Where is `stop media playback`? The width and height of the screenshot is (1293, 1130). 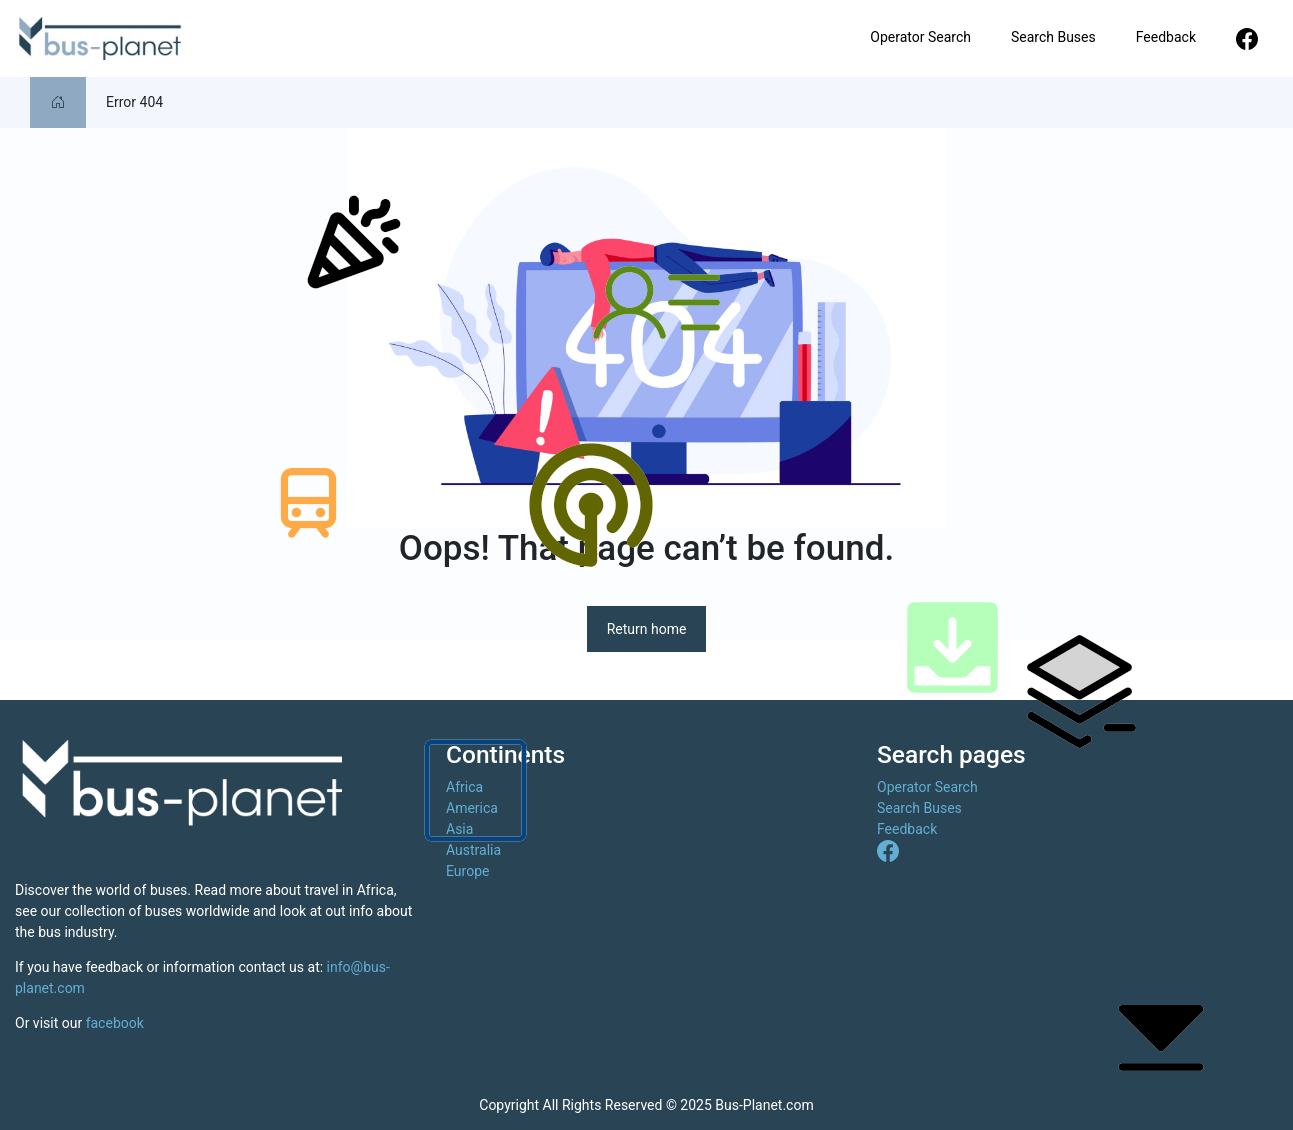 stop media playback is located at coordinates (475, 790).